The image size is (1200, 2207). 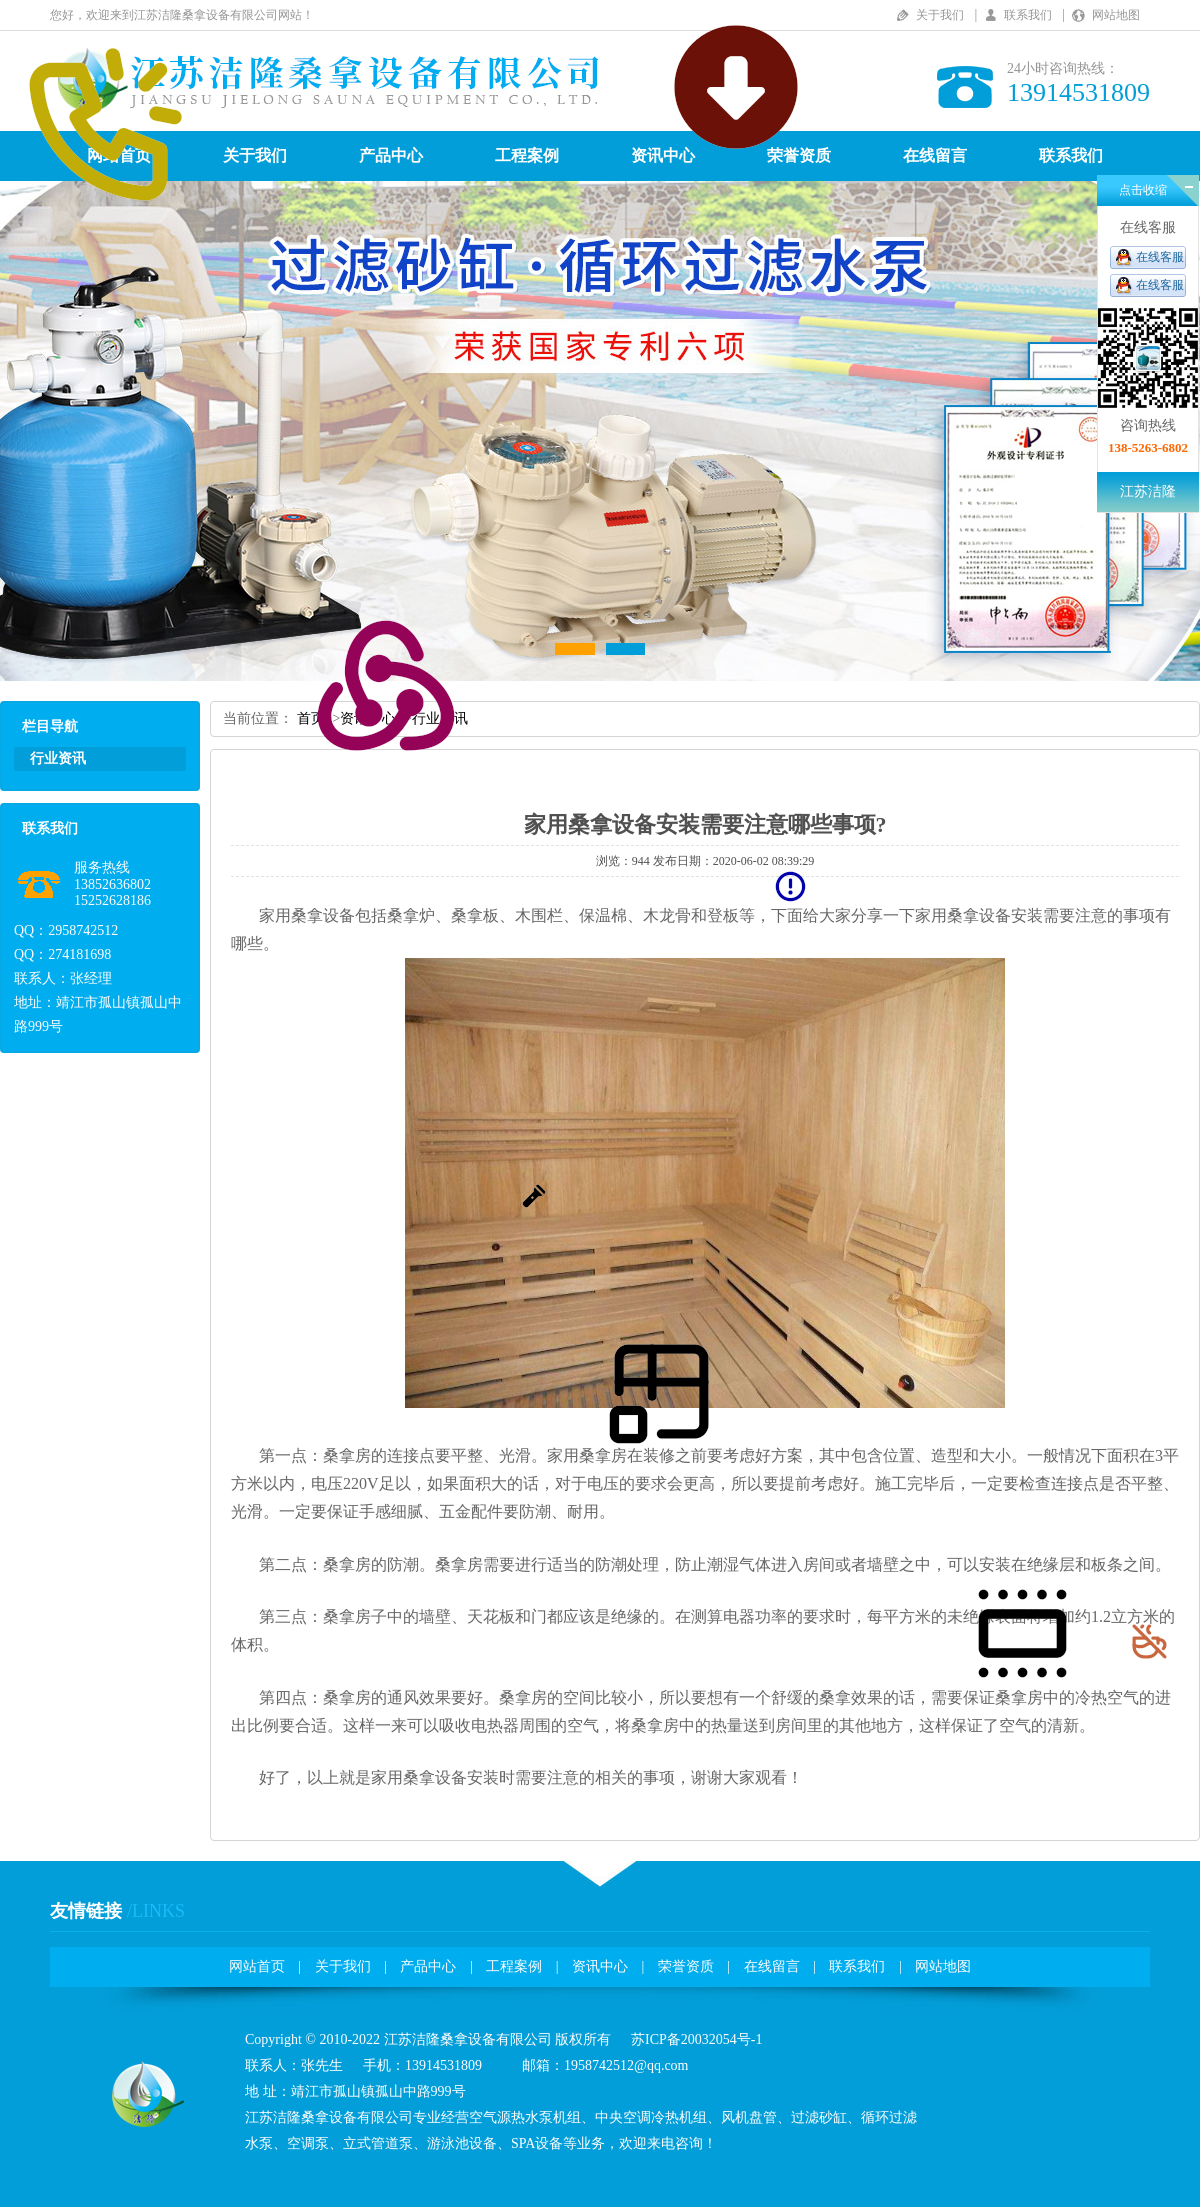 What do you see at coordinates (1022, 1633) in the screenshot?
I see `insert a content section or block` at bounding box center [1022, 1633].